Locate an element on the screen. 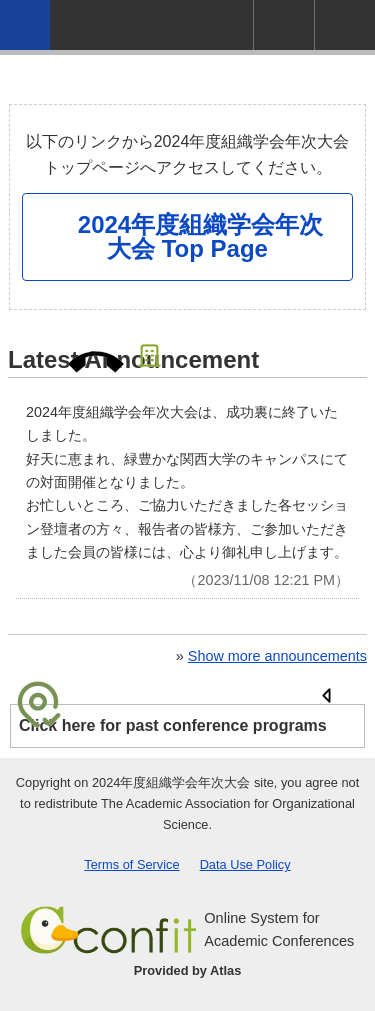 This screenshot has width=375, height=1011. view building or property details is located at coordinates (149, 355).